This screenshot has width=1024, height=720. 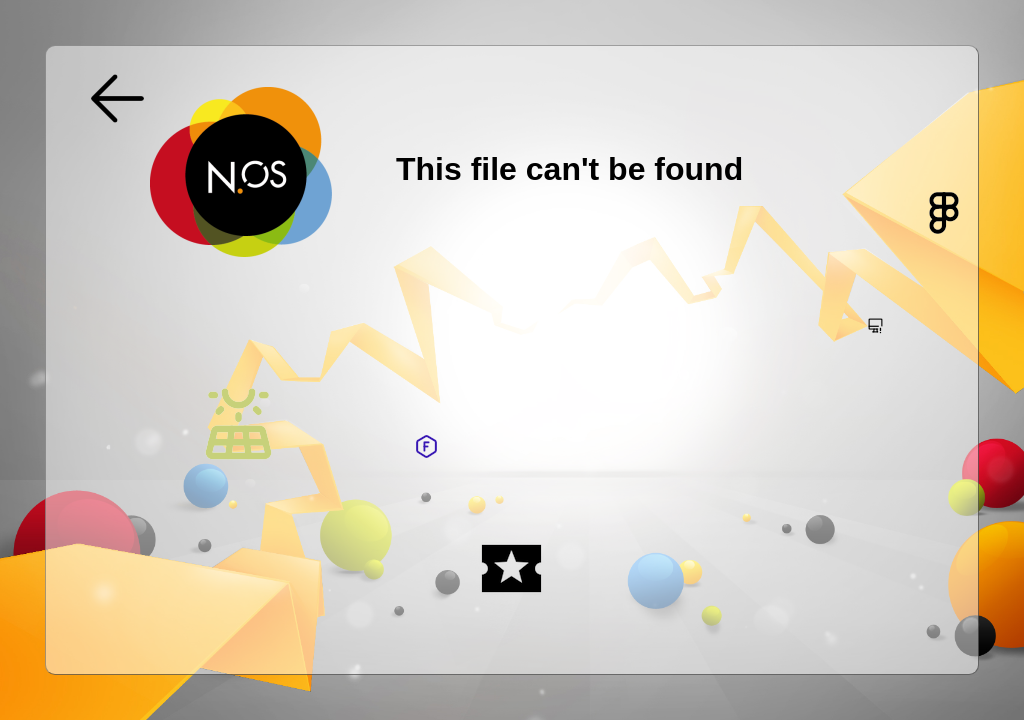 What do you see at coordinates (238, 425) in the screenshot?
I see `access solar energy settings` at bounding box center [238, 425].